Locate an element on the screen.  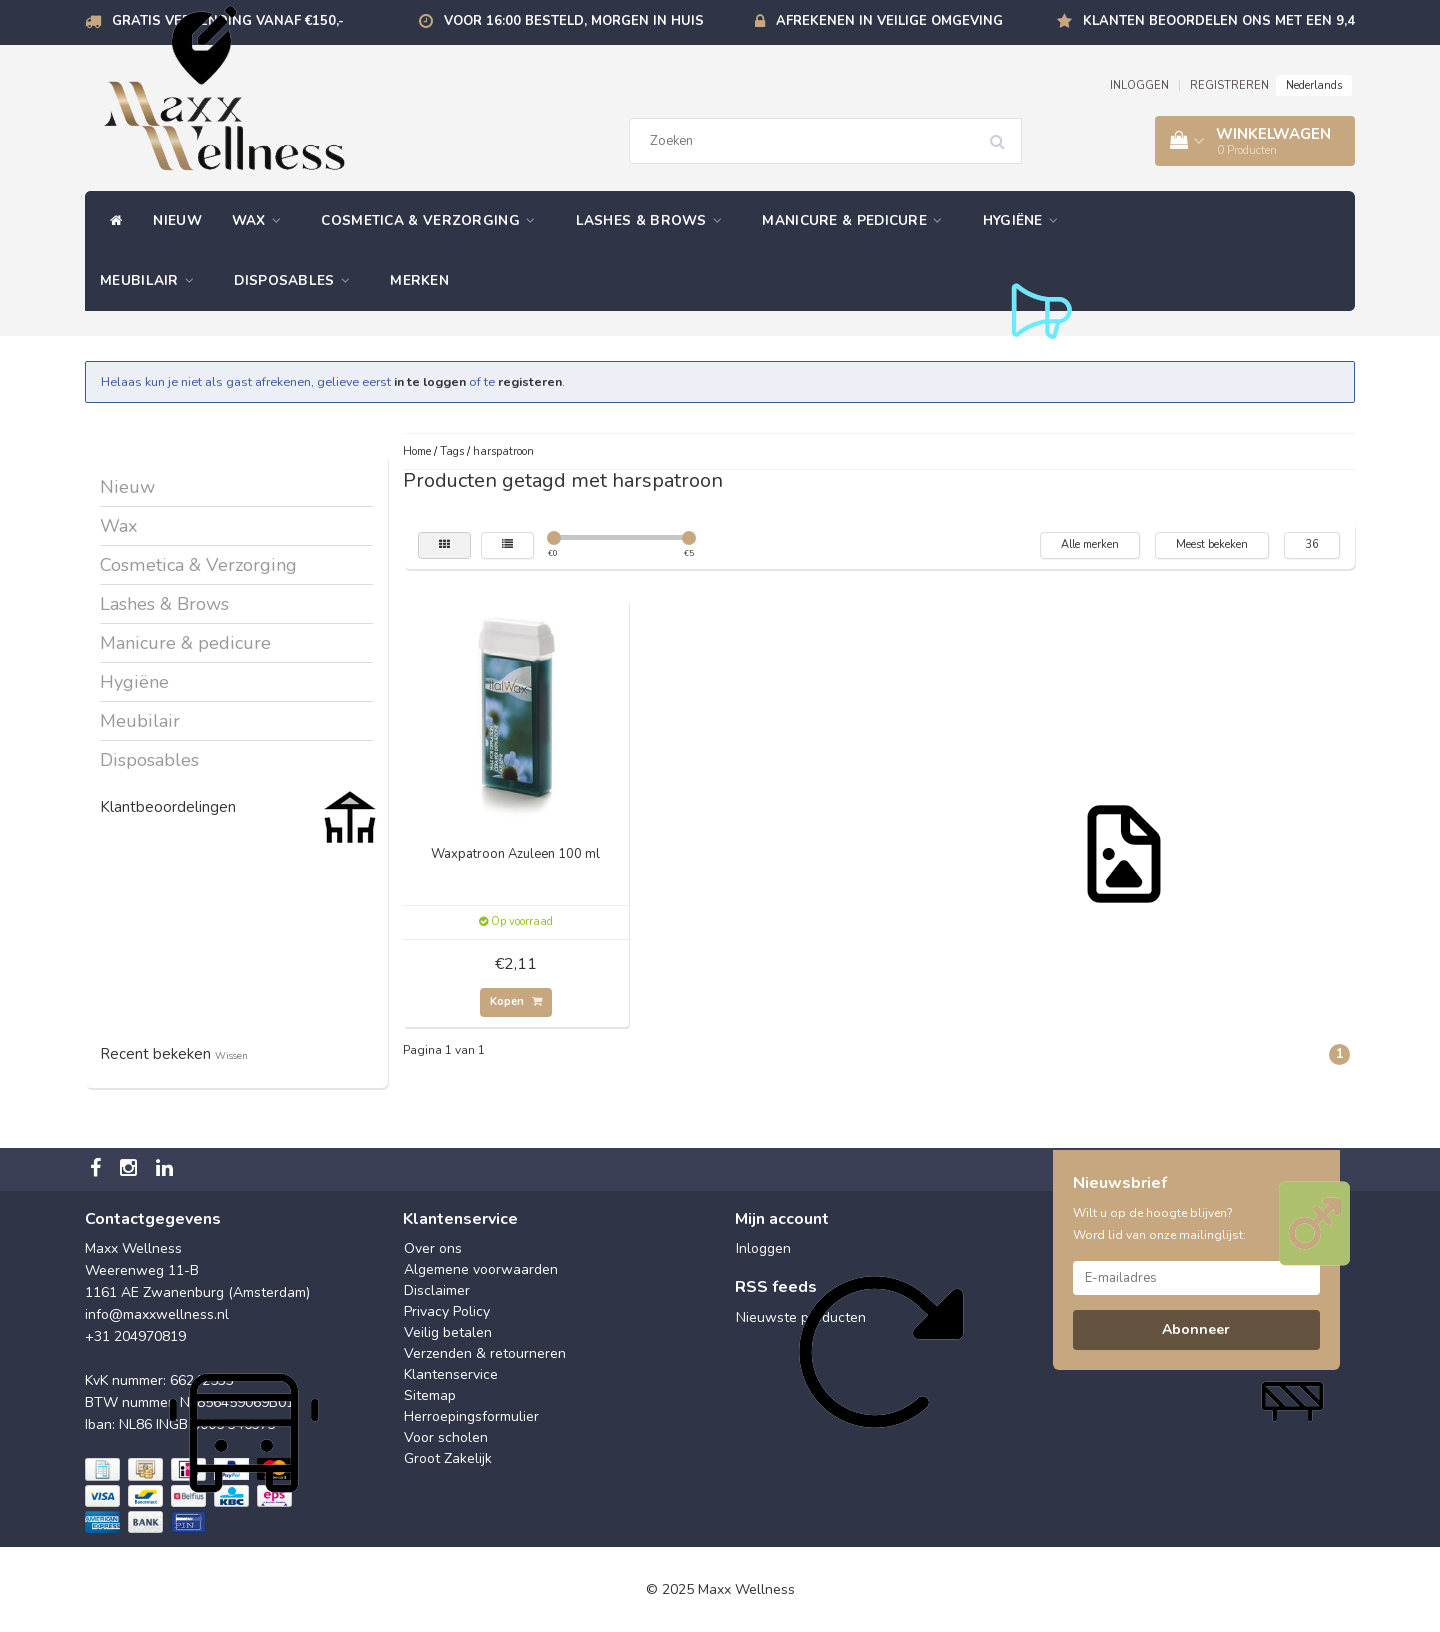
access outdoor deck or patio settings is located at coordinates (350, 817).